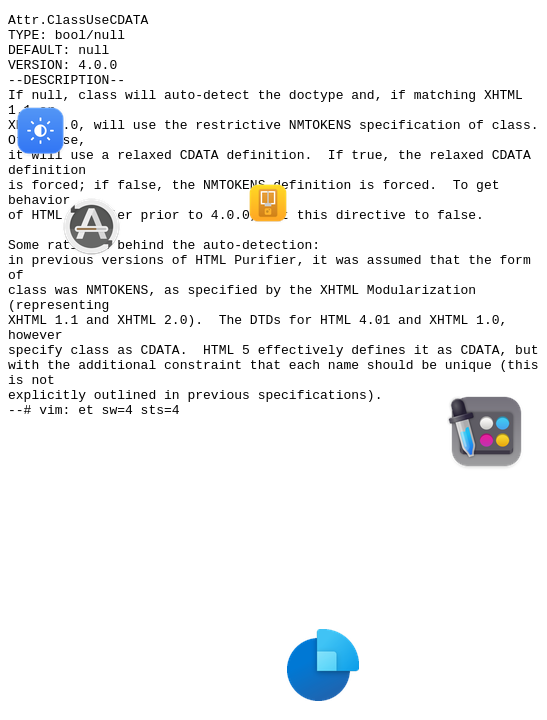  What do you see at coordinates (323, 665) in the screenshot?
I see `open the sales app` at bounding box center [323, 665].